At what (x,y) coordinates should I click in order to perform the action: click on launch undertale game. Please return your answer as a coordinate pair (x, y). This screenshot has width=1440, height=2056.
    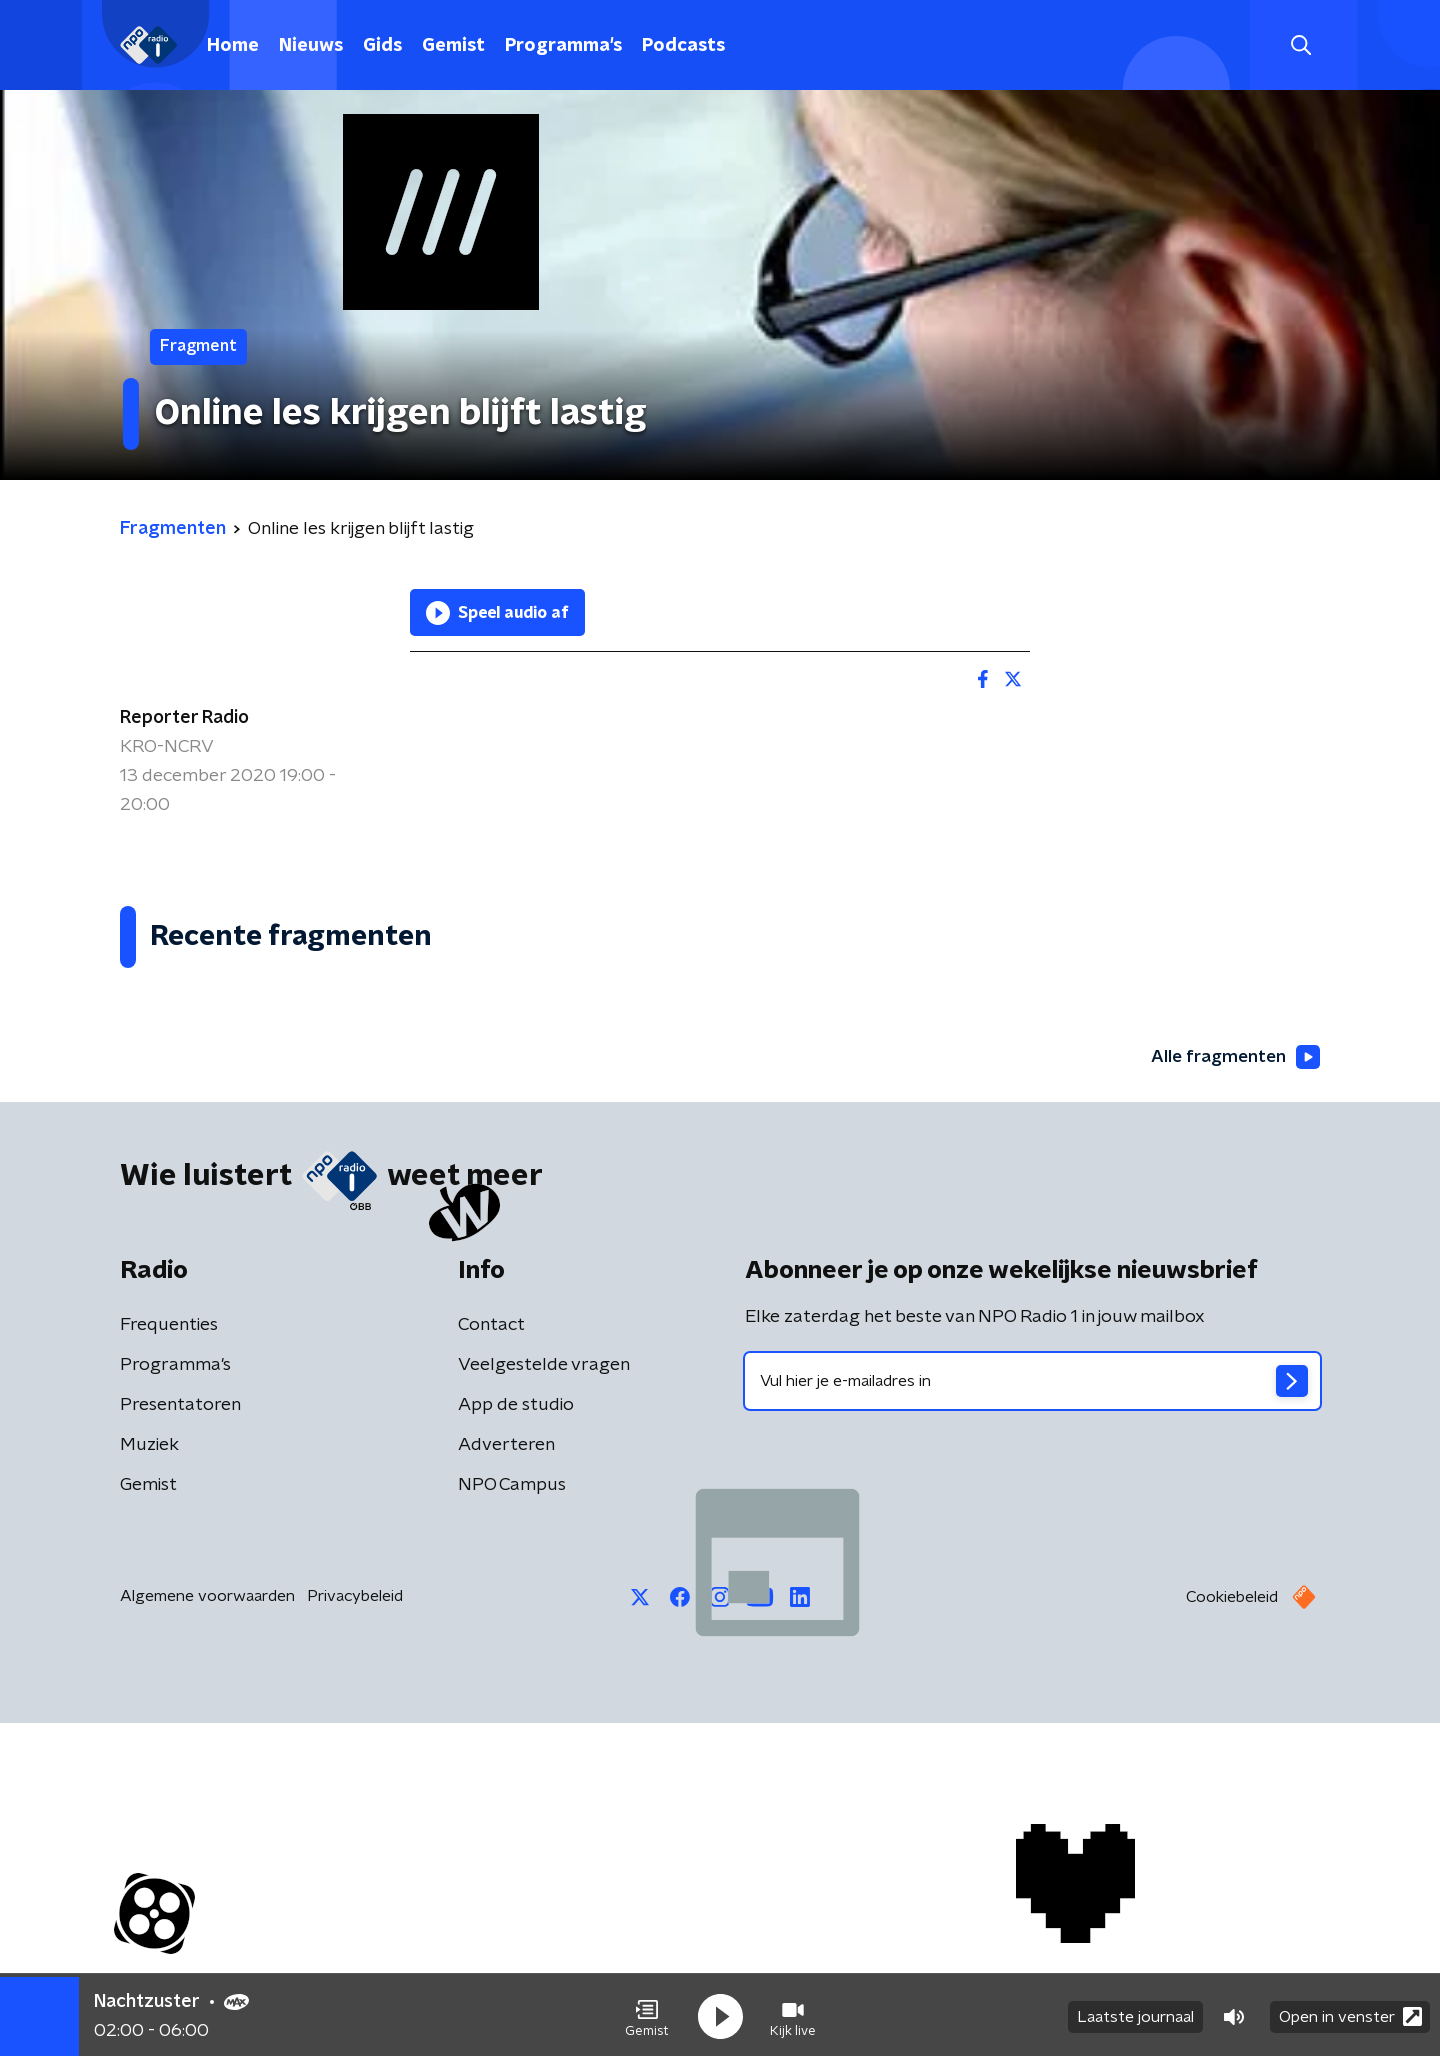
    Looking at the image, I should click on (1075, 1883).